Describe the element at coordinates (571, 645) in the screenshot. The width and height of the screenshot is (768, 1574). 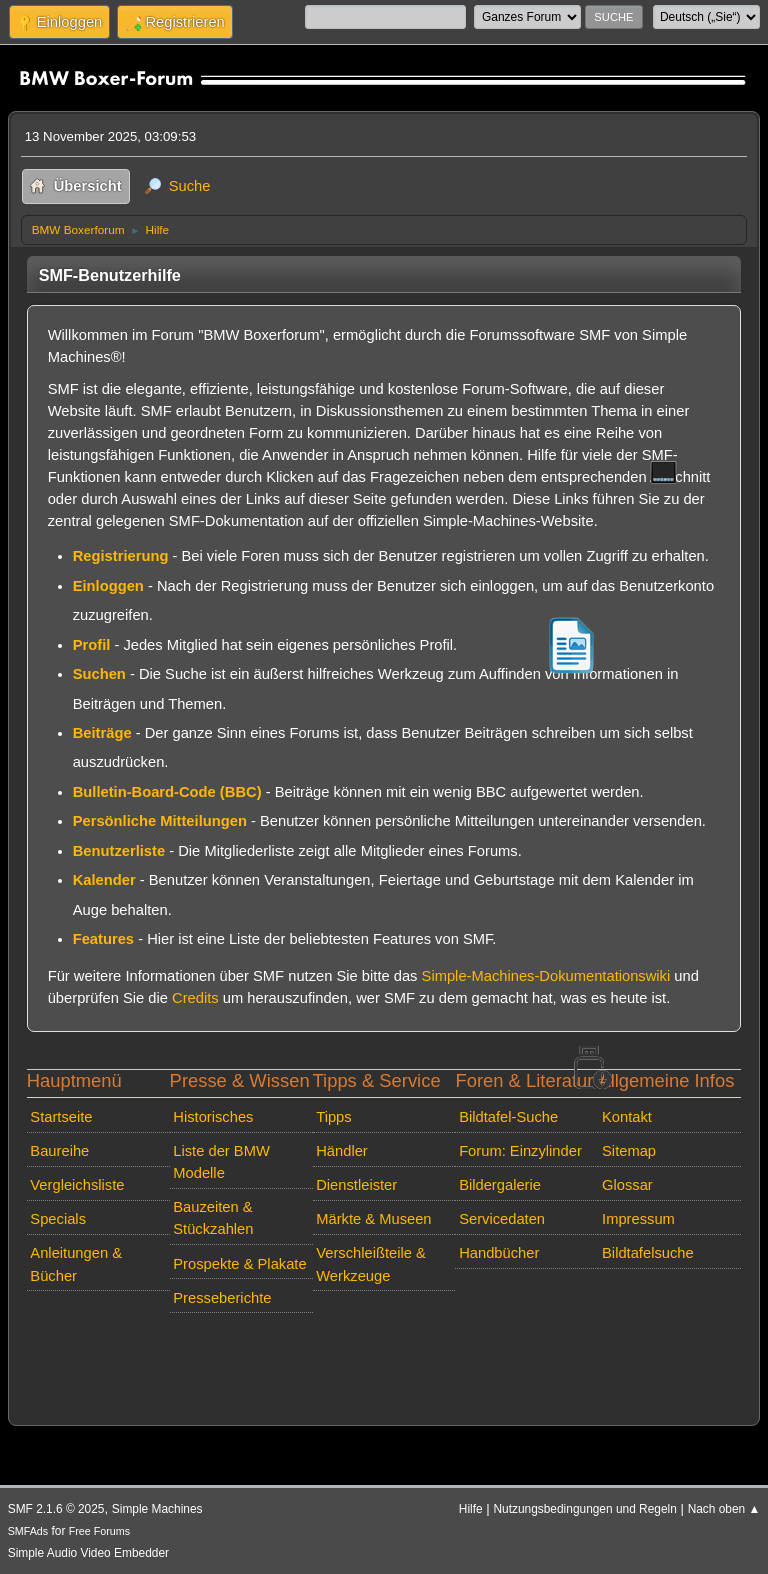
I see `open an opendocument text template file` at that location.